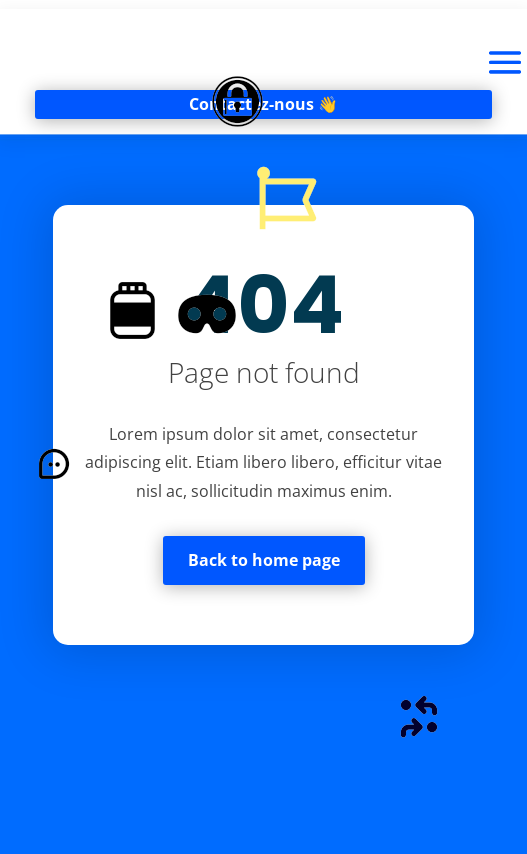 Image resolution: width=527 pixels, height=854 pixels. I want to click on font awesome brand logo, so click(287, 198).